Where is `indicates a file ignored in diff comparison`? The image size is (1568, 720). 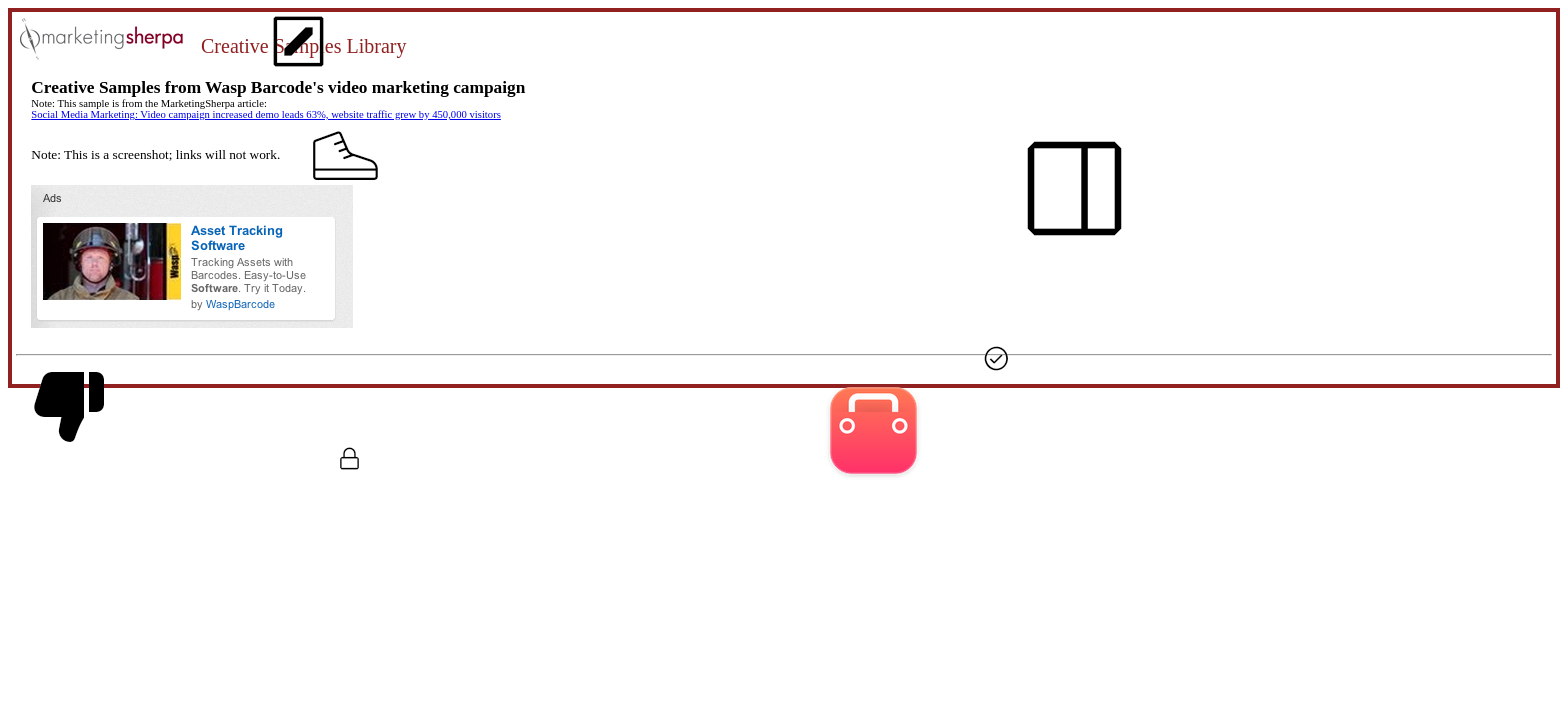
indicates a file ignored in diff comparison is located at coordinates (298, 41).